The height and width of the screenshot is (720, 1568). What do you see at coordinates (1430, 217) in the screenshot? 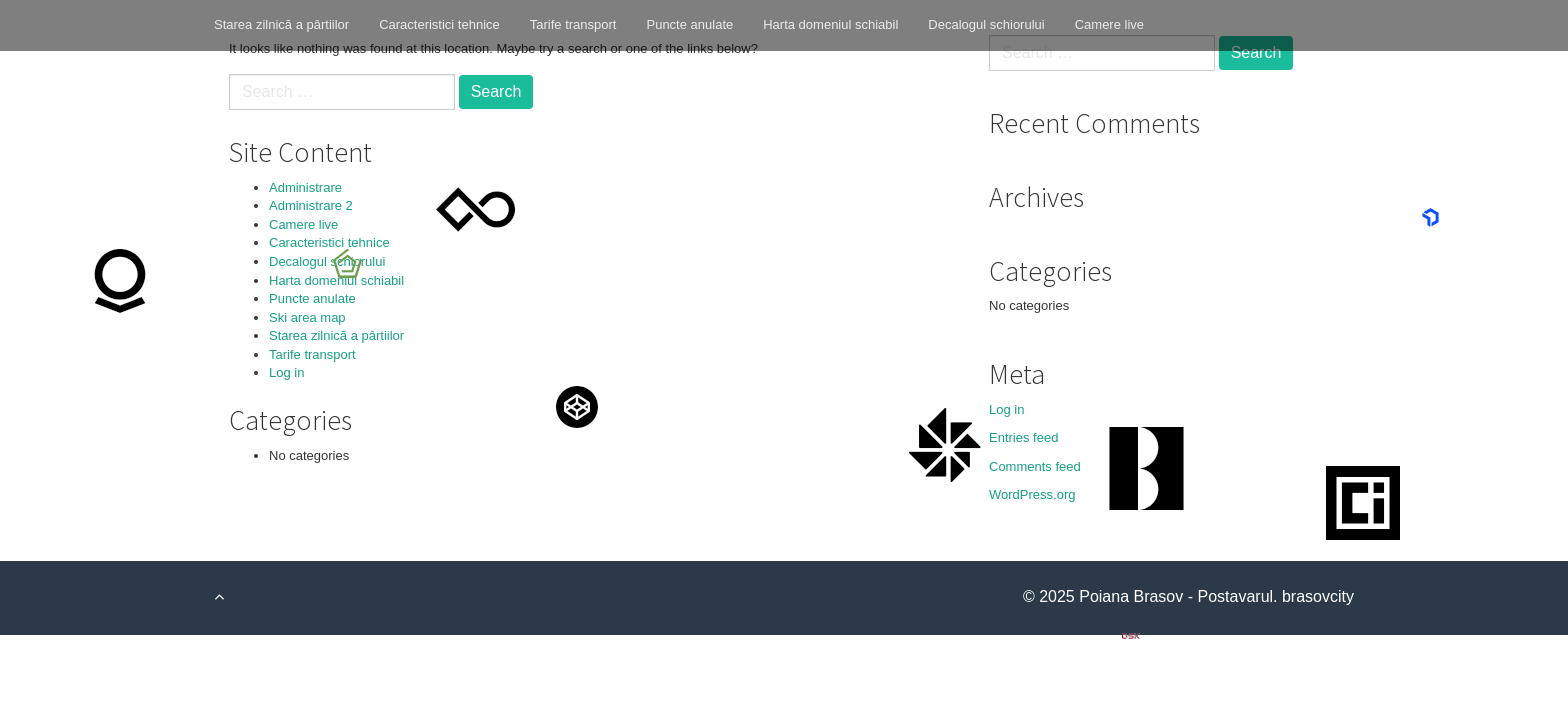
I see `new relic application performance monitoring logo` at bounding box center [1430, 217].